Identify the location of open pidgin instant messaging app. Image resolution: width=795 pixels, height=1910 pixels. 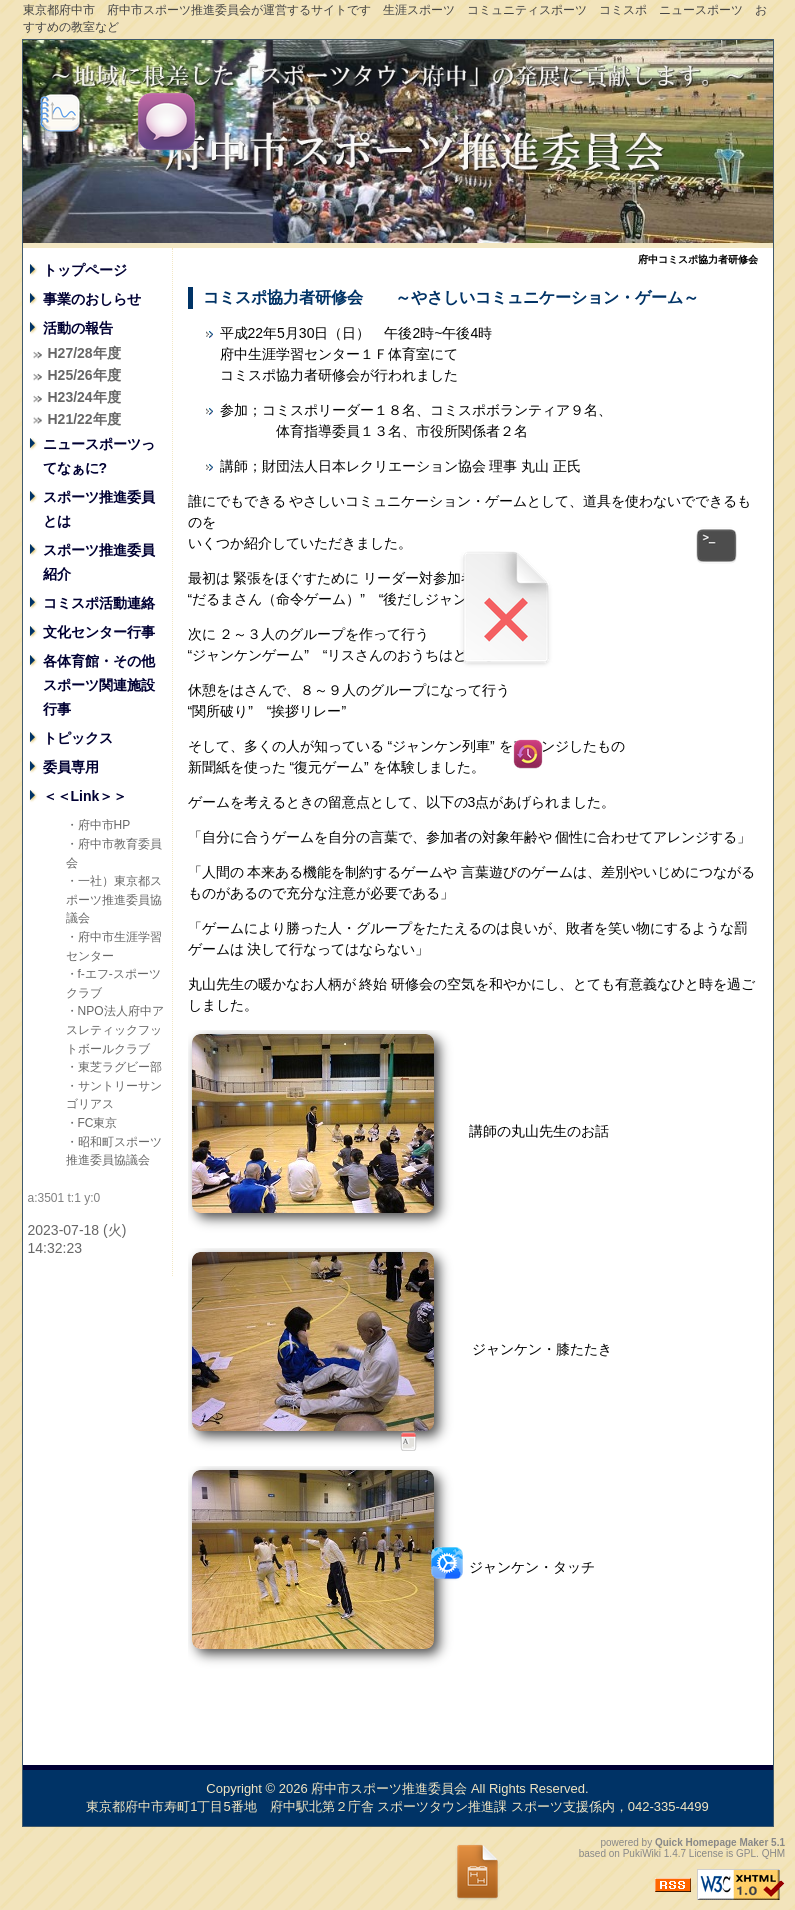
(166, 121).